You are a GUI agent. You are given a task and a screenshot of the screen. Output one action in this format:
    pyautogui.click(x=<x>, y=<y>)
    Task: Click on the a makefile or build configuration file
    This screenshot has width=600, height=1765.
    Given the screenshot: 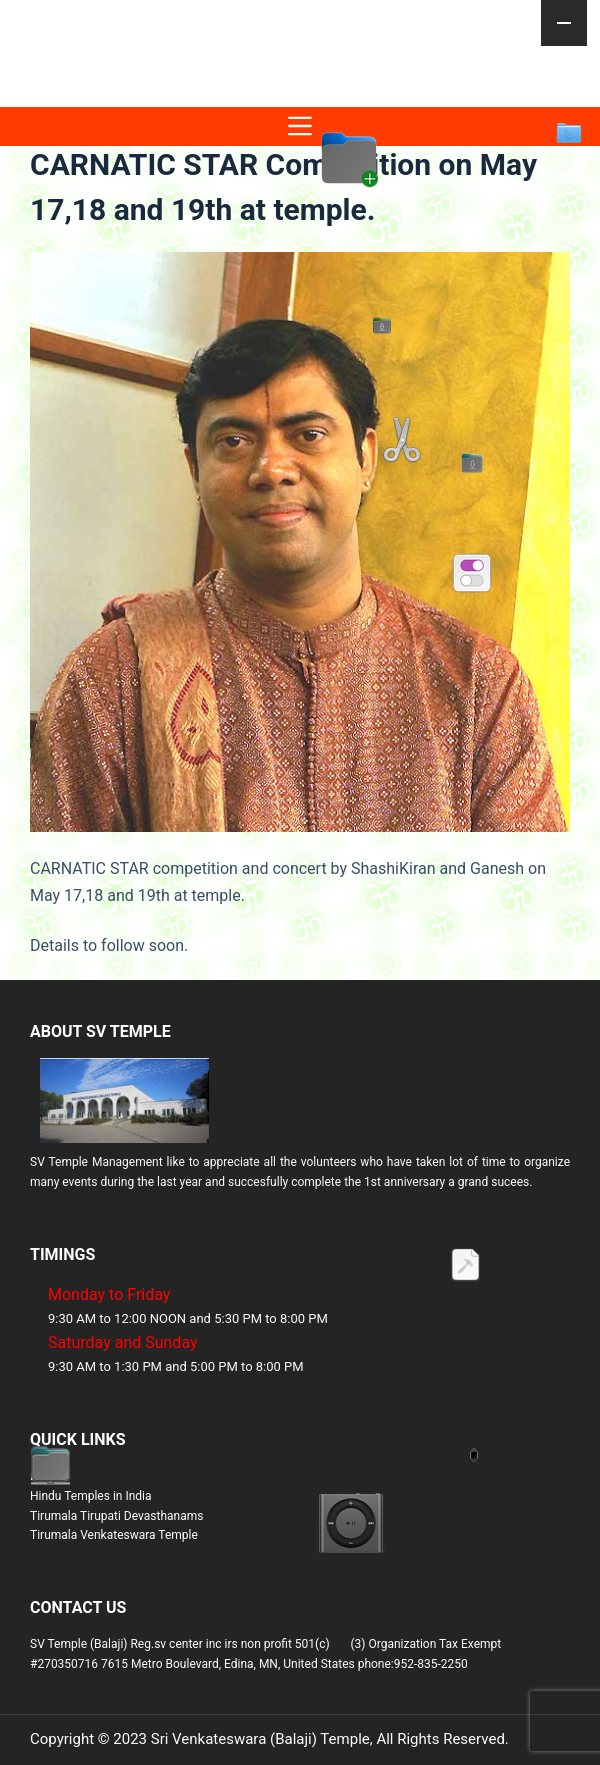 What is the action you would take?
    pyautogui.click(x=465, y=1264)
    